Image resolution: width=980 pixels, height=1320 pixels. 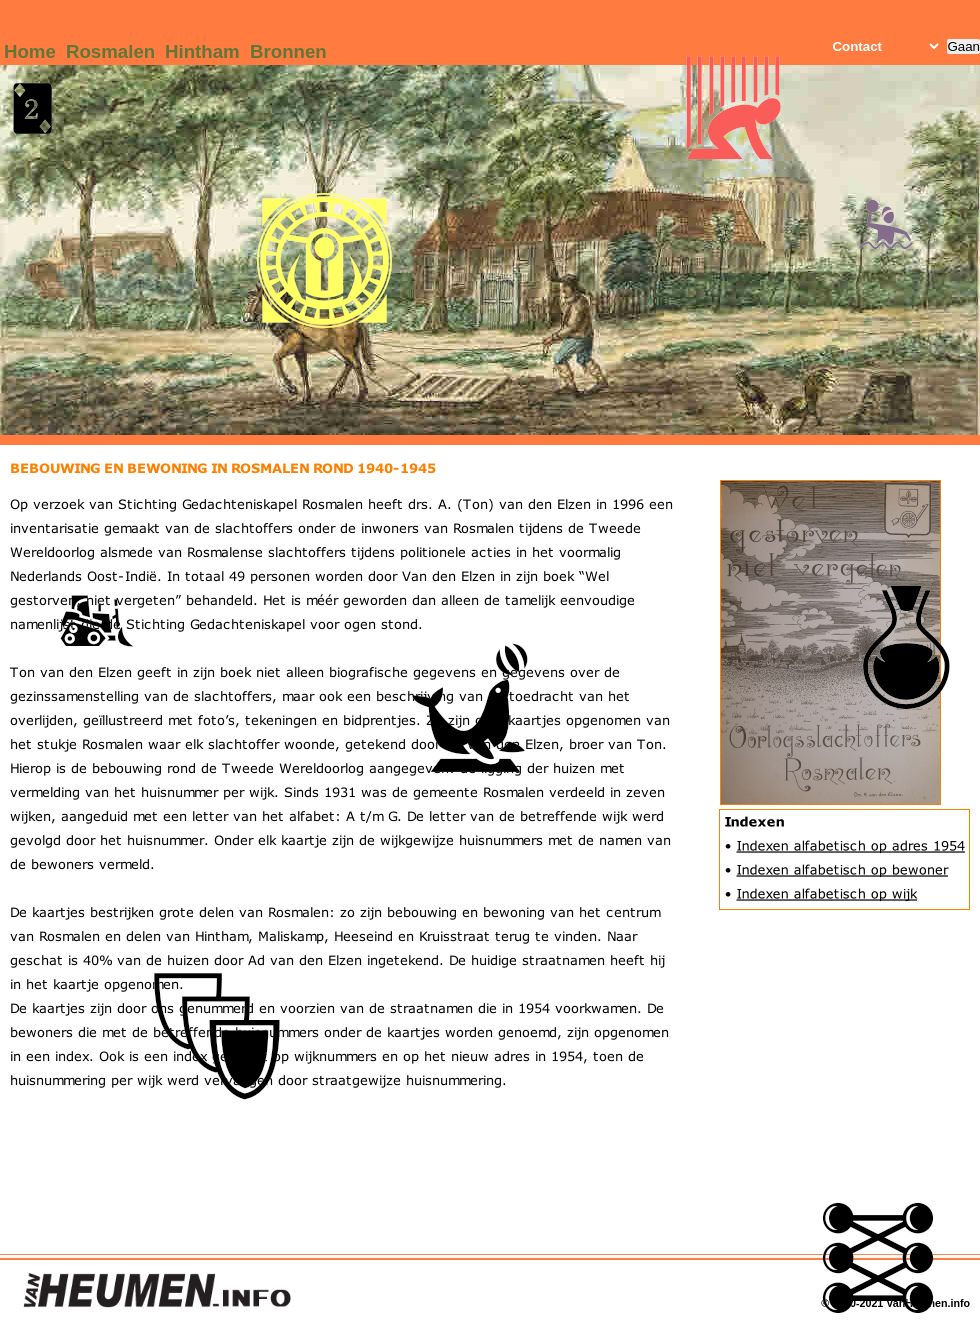 What do you see at coordinates (475, 706) in the screenshot?
I see `decorative icon representing circus or entertainment games` at bounding box center [475, 706].